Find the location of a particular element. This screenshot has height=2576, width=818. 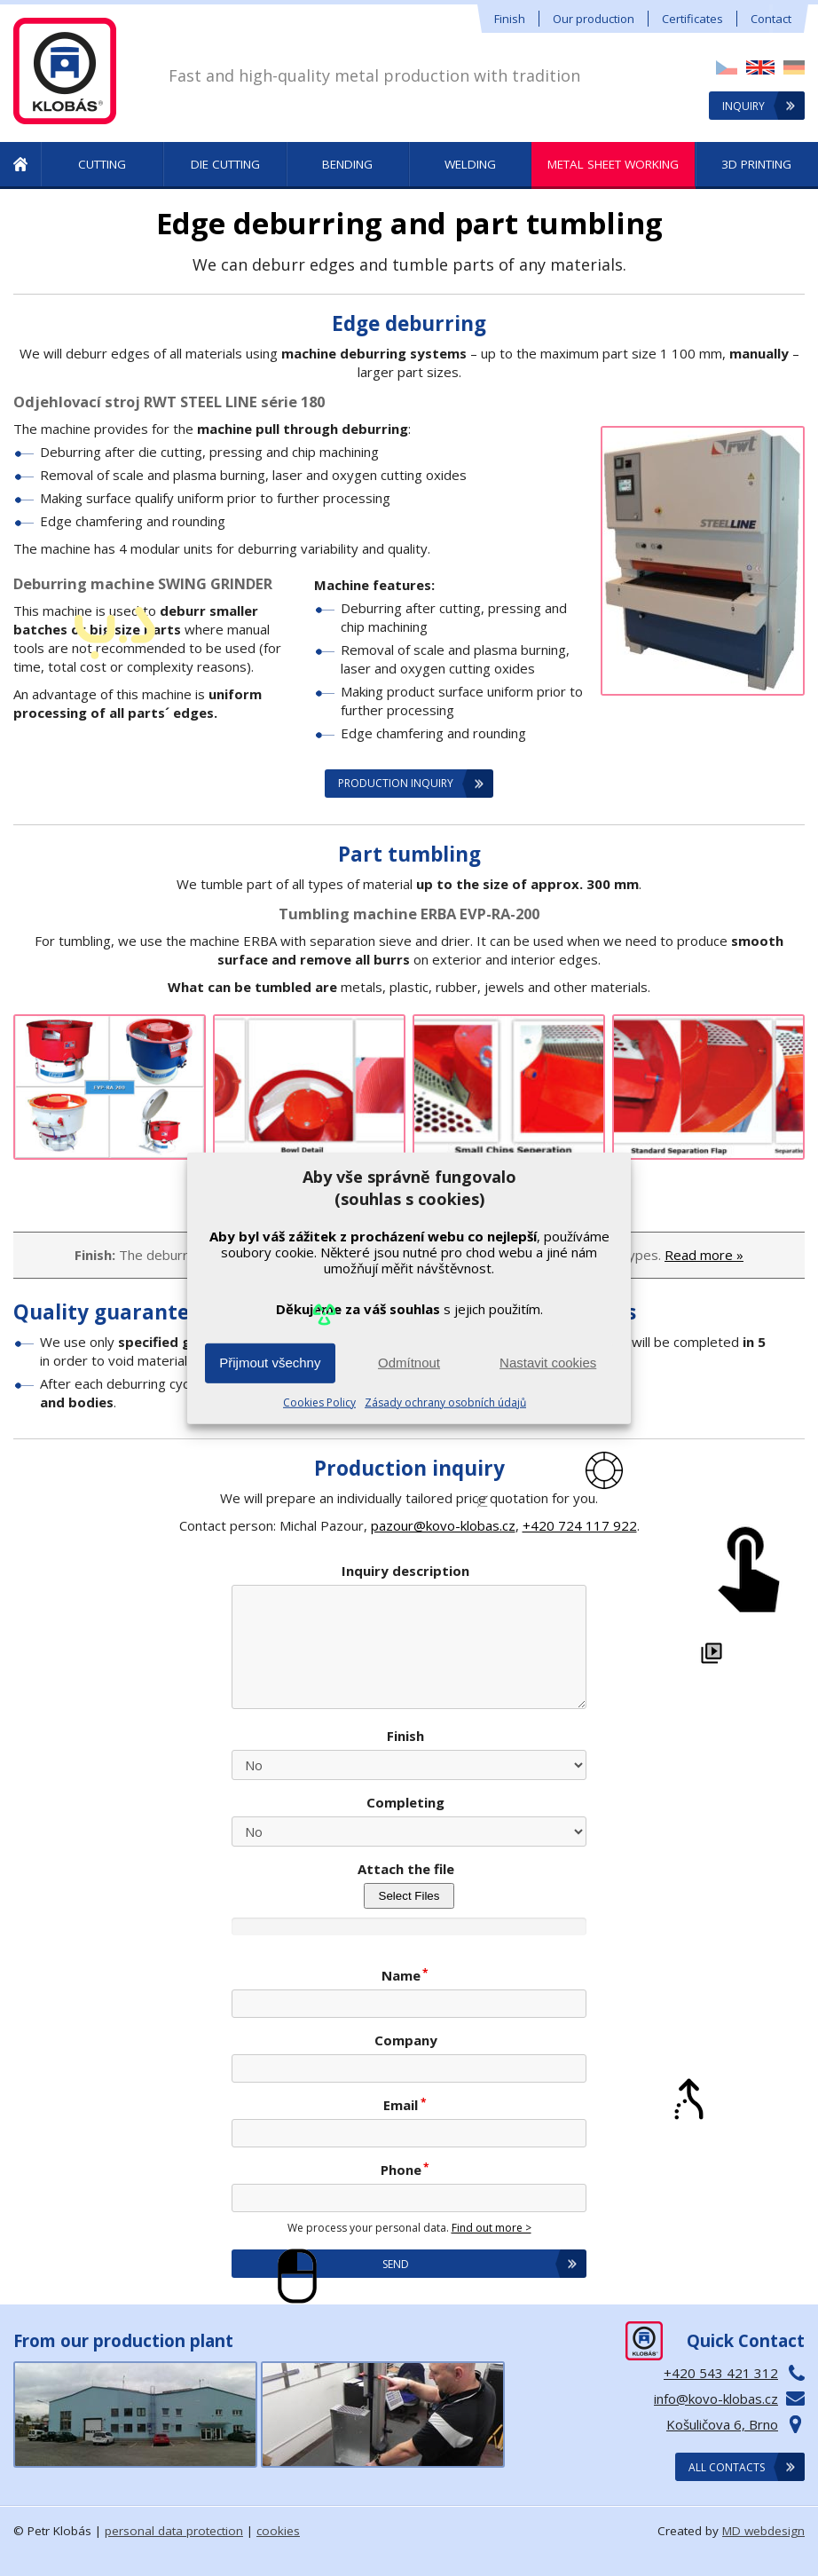

merge content from right side is located at coordinates (688, 2099).